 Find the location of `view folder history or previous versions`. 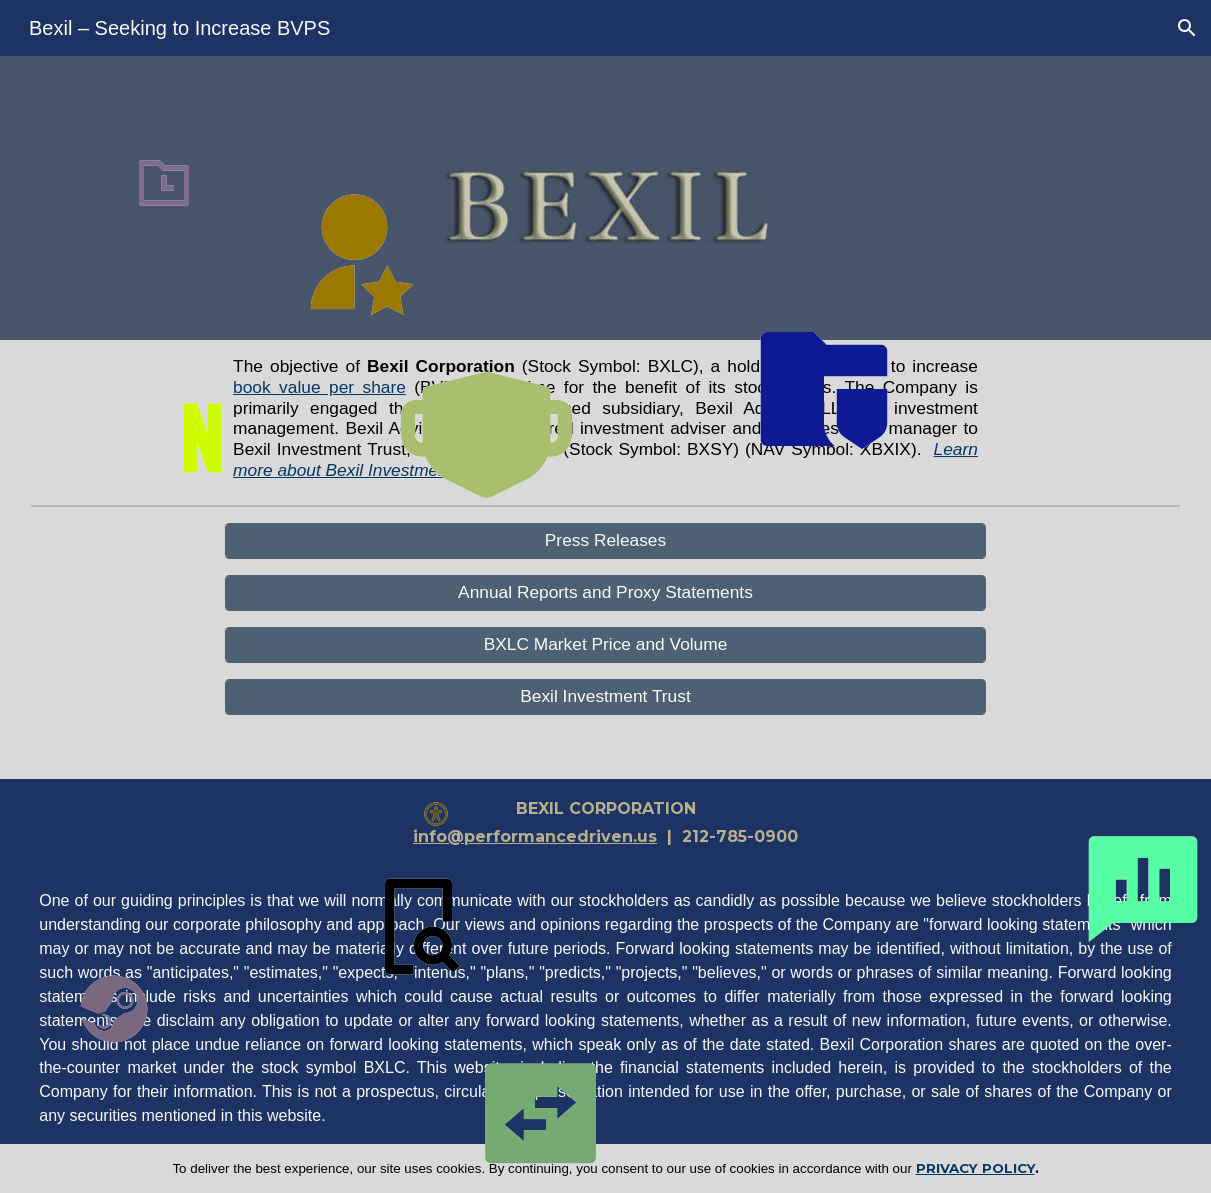

view folder history or previous versions is located at coordinates (164, 183).